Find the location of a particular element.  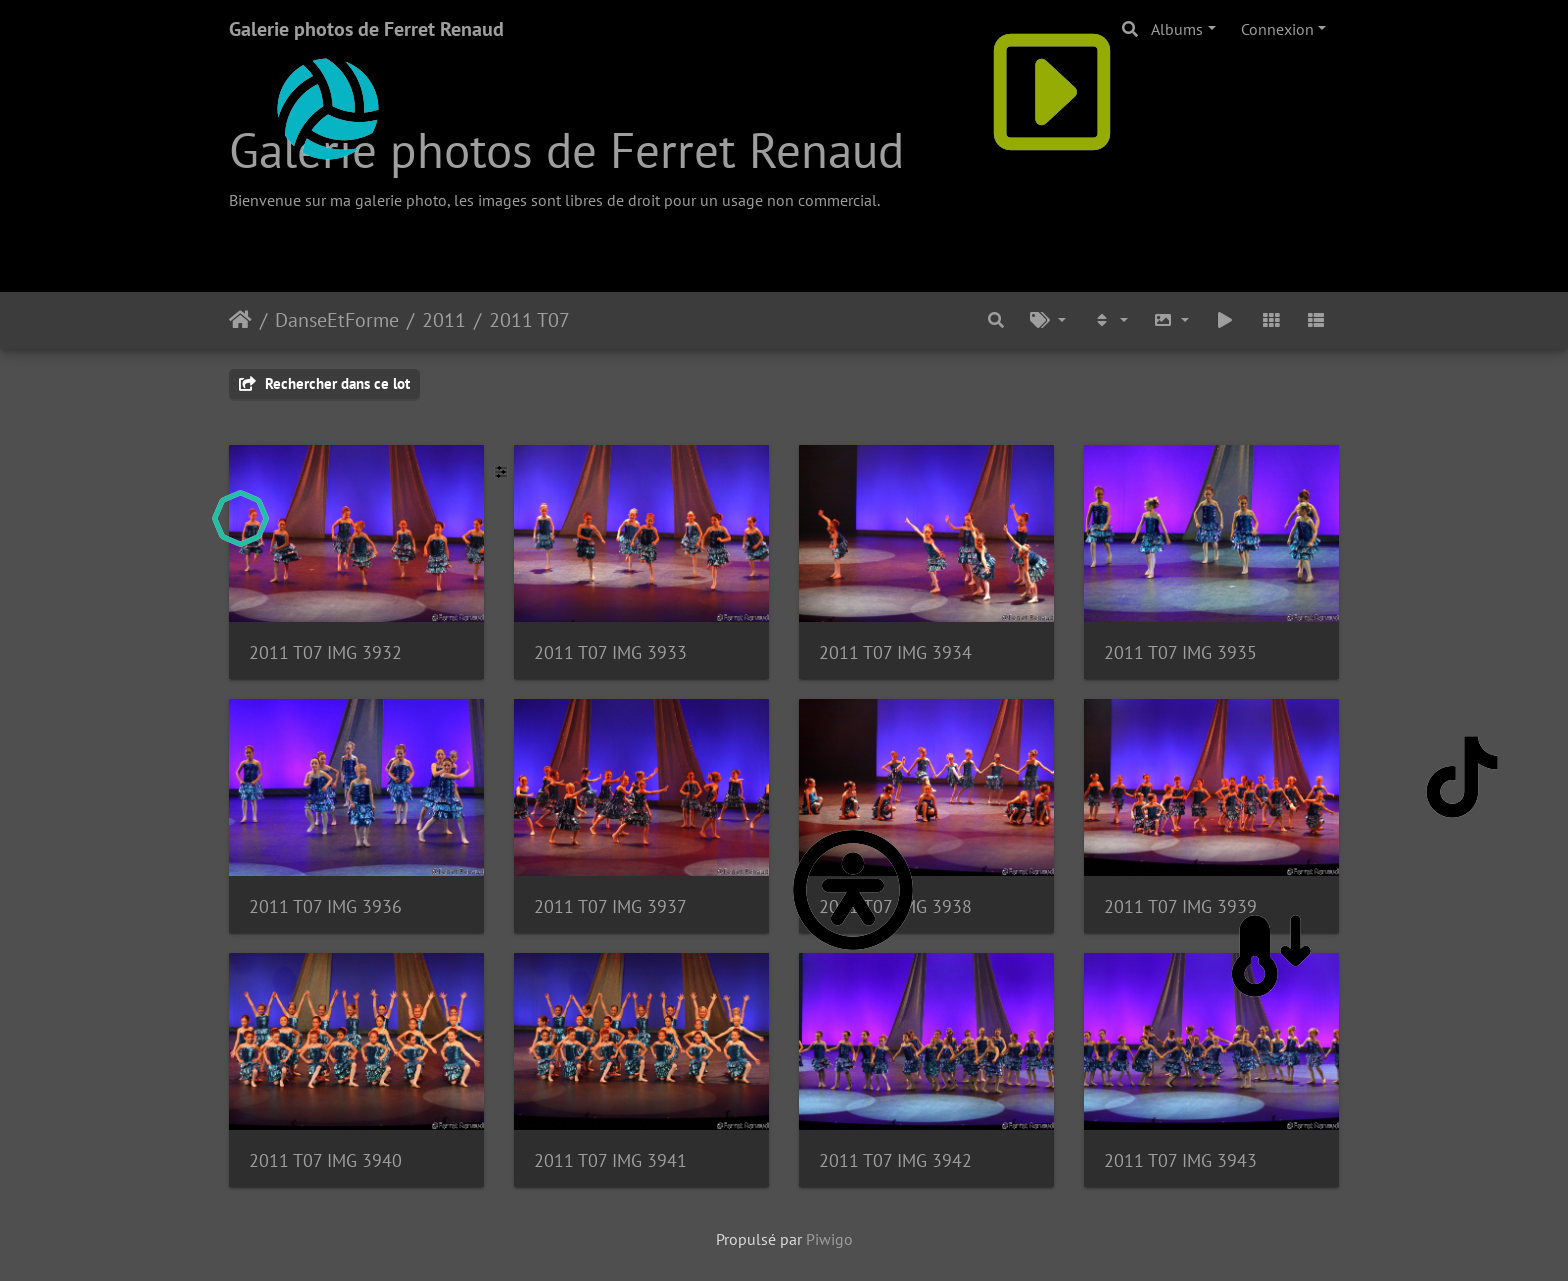

play media or start video is located at coordinates (1052, 92).